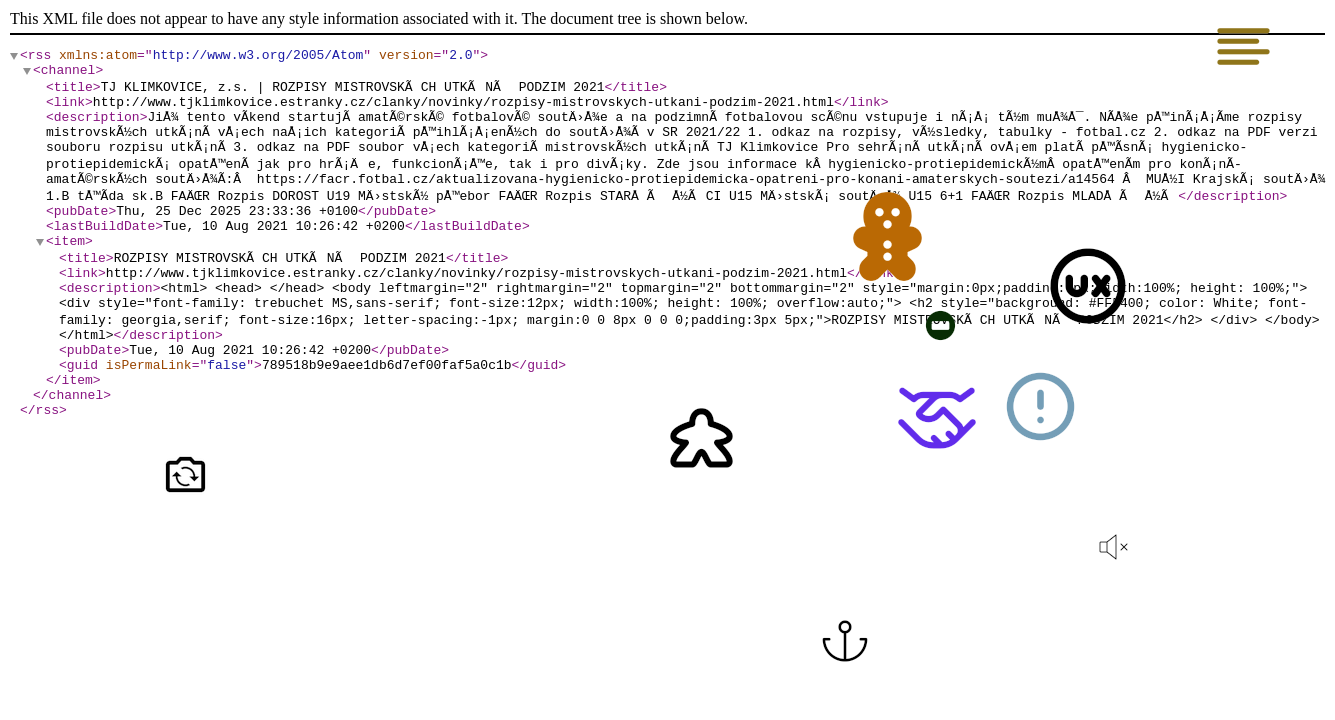 The image size is (1335, 720). I want to click on indicates a partnership or collaboration, so click(937, 417).